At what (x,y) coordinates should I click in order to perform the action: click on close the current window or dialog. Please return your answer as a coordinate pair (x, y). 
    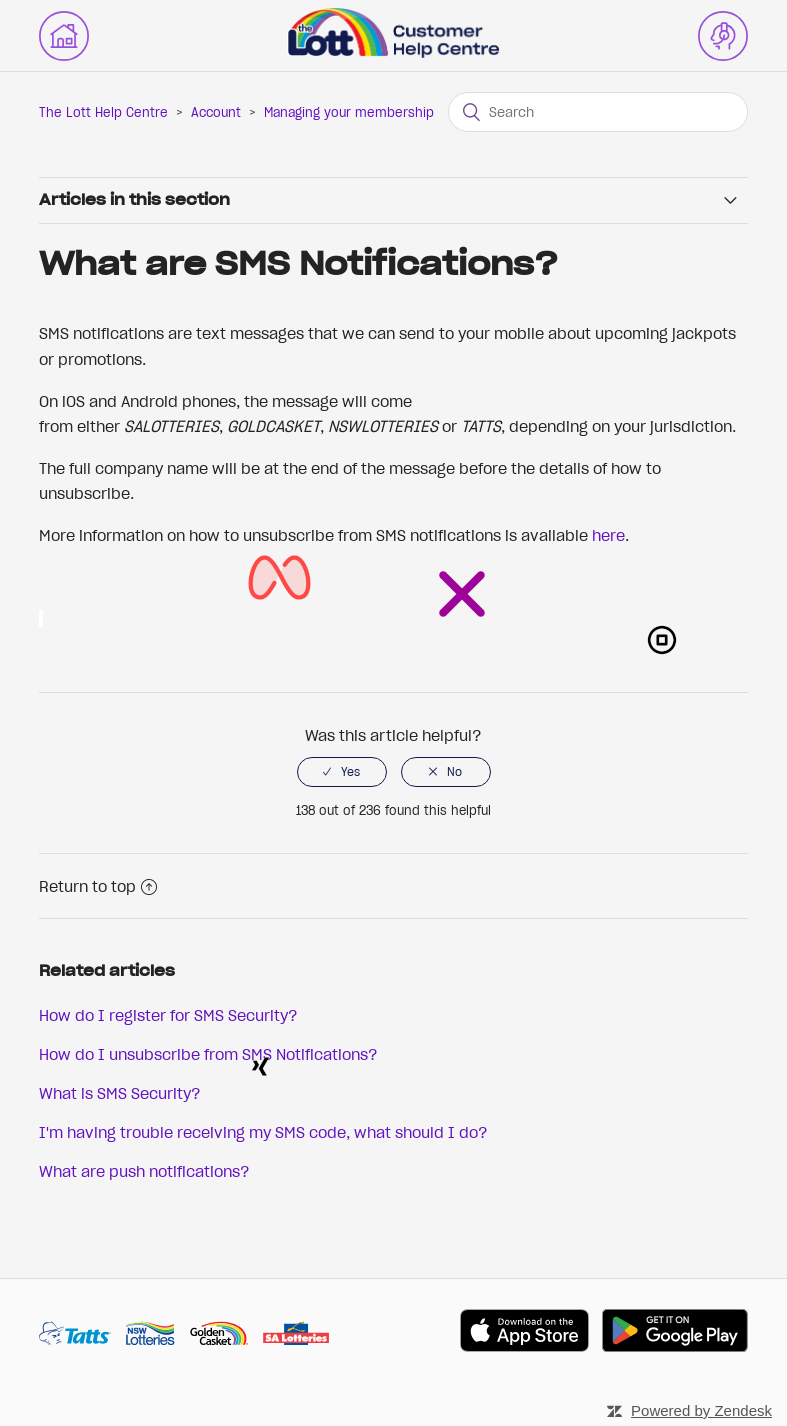
    Looking at the image, I should click on (462, 594).